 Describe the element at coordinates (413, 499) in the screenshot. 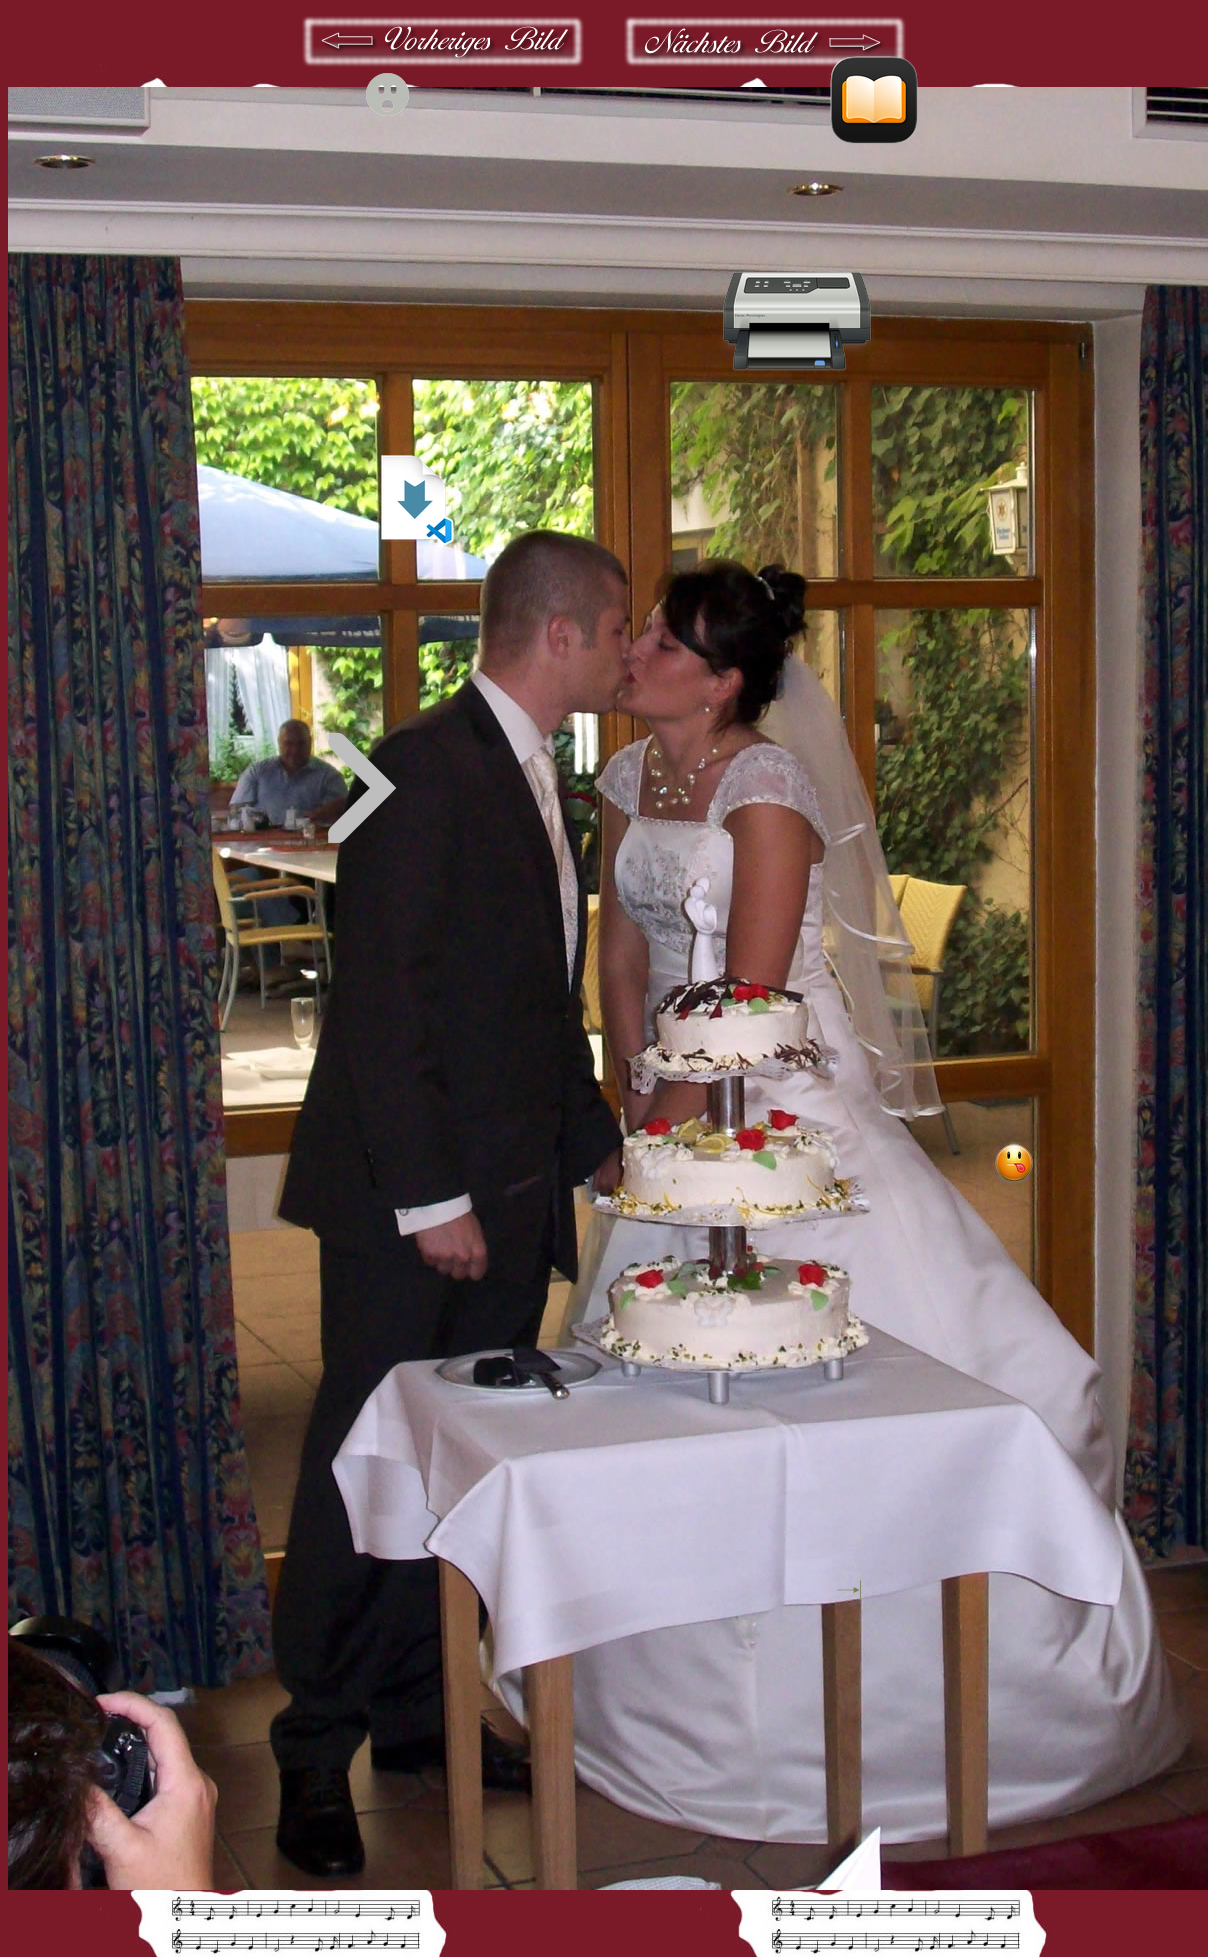

I see `open or preview a markdown file` at that location.